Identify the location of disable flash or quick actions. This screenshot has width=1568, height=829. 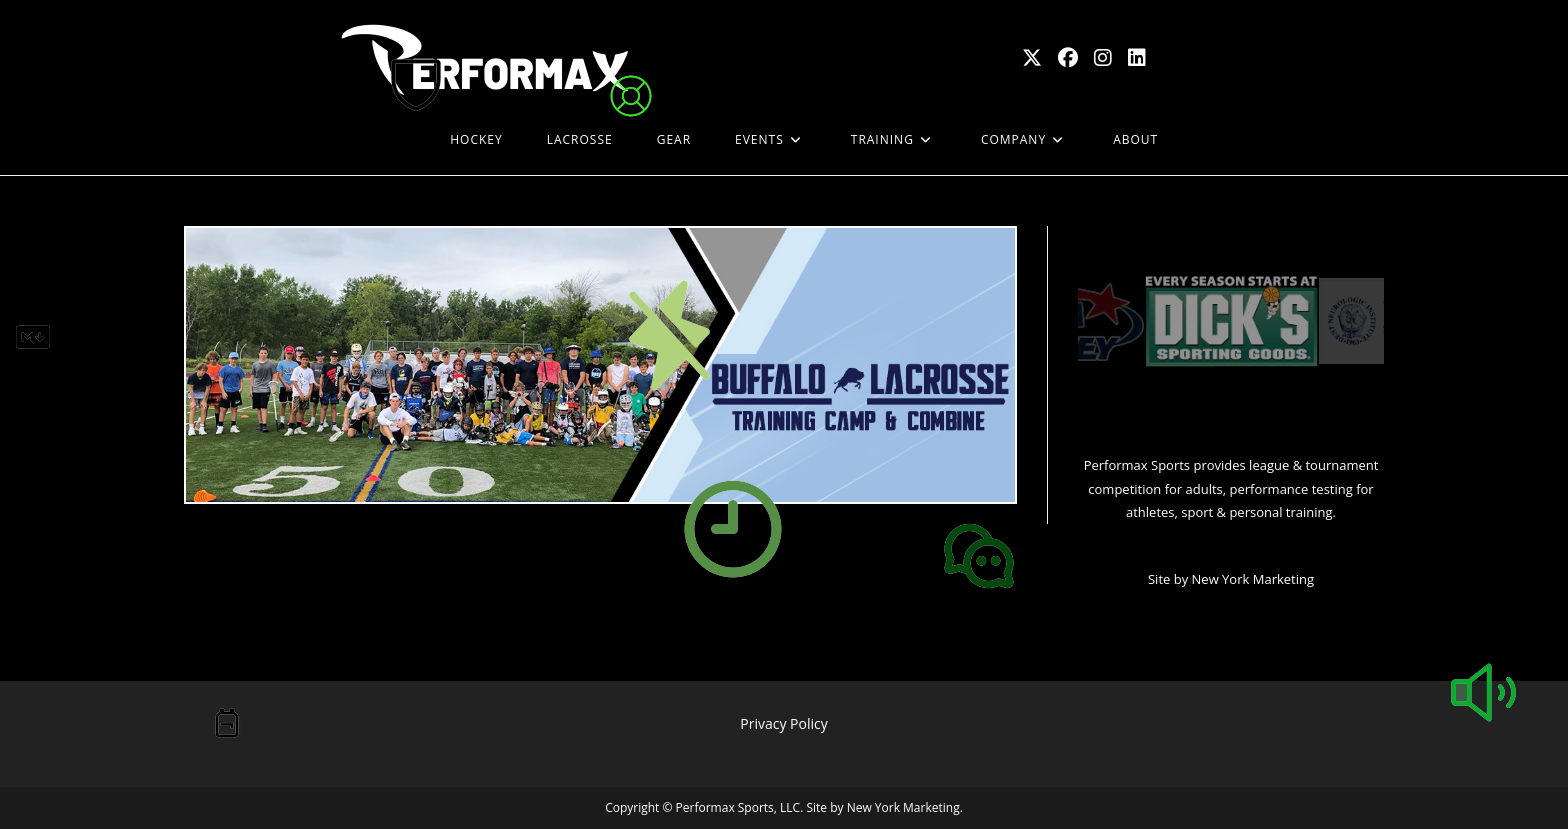
(669, 335).